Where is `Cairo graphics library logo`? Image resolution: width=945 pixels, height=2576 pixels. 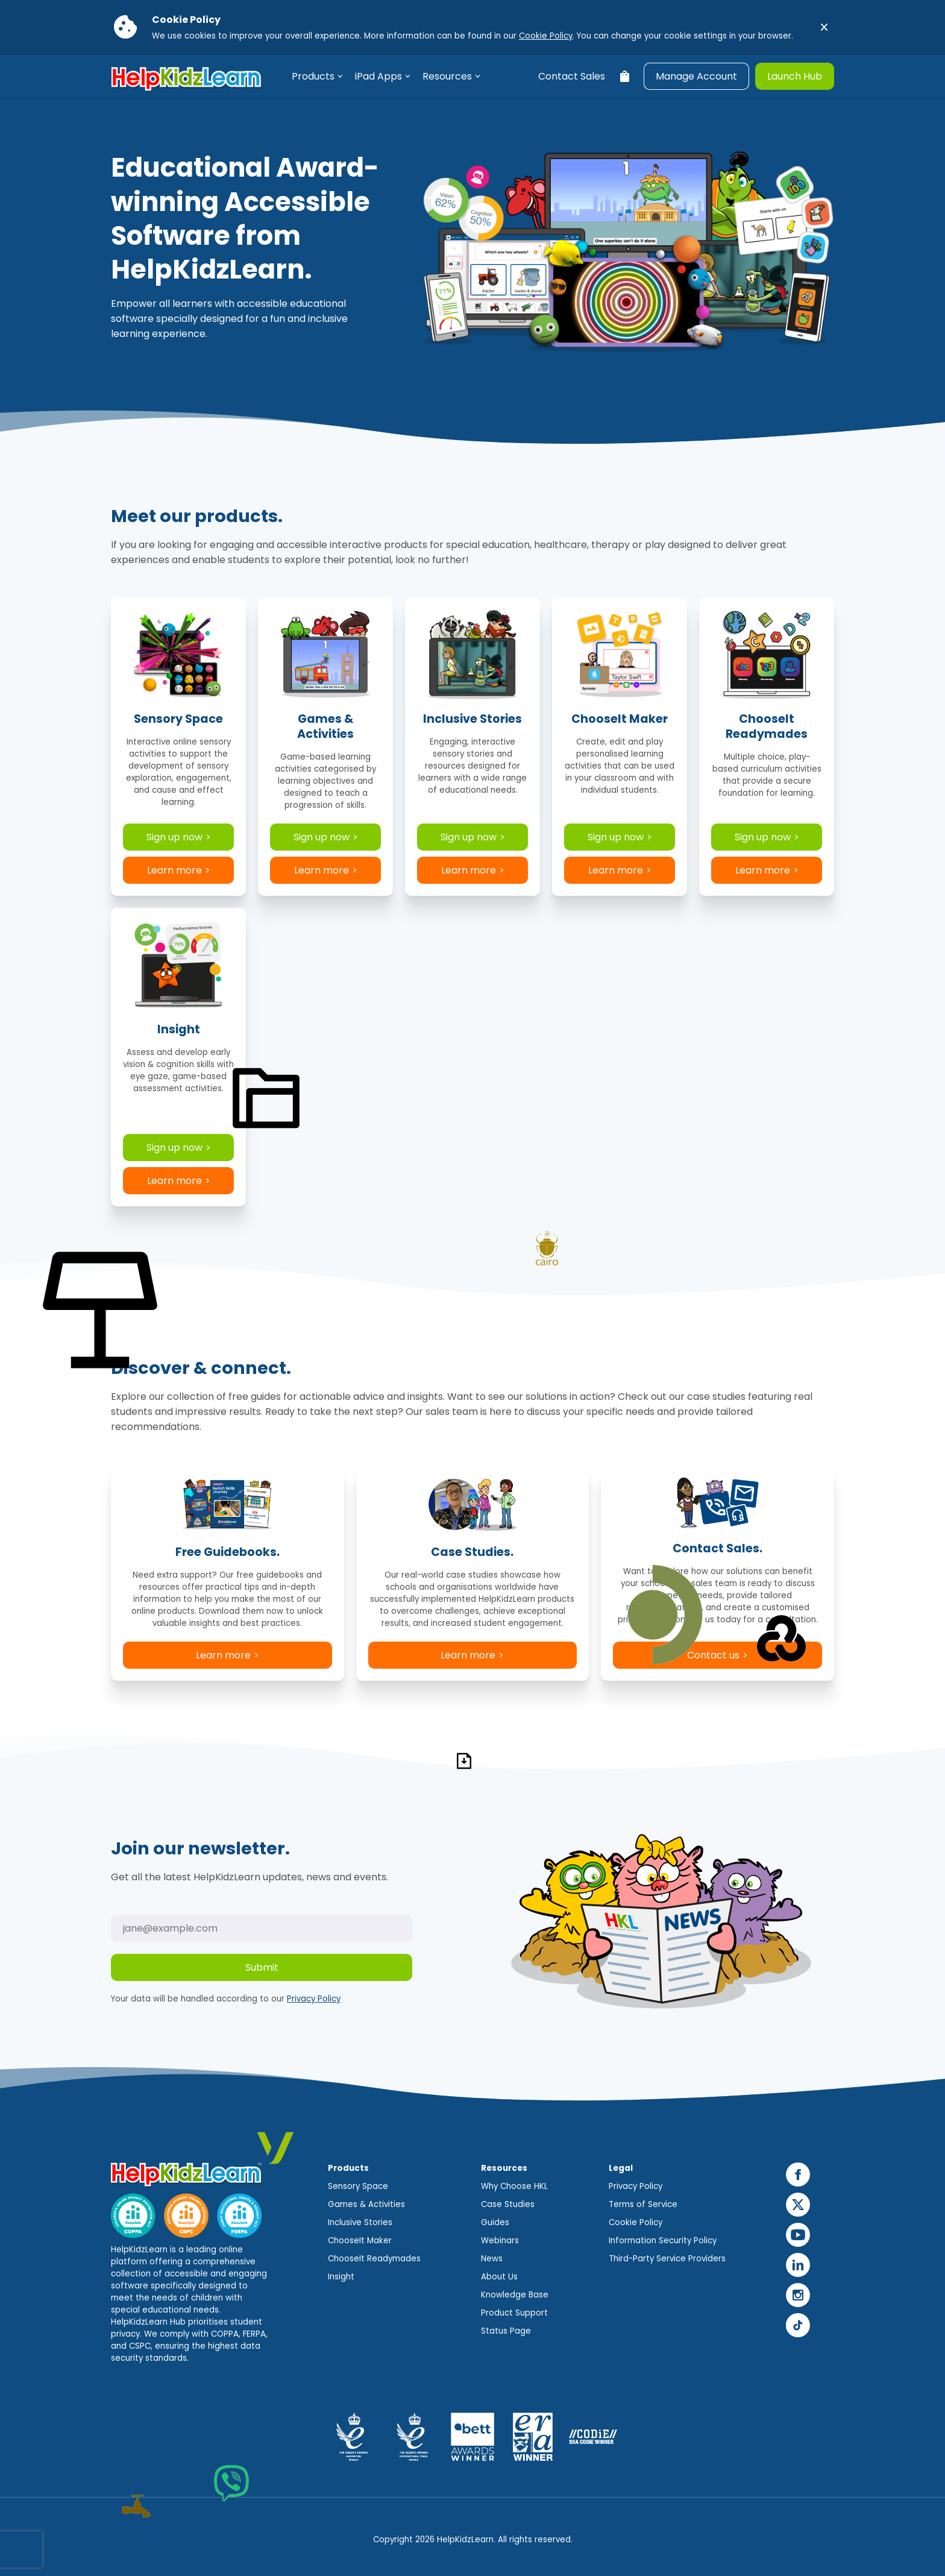
Cairo graphics library logo is located at coordinates (547, 1248).